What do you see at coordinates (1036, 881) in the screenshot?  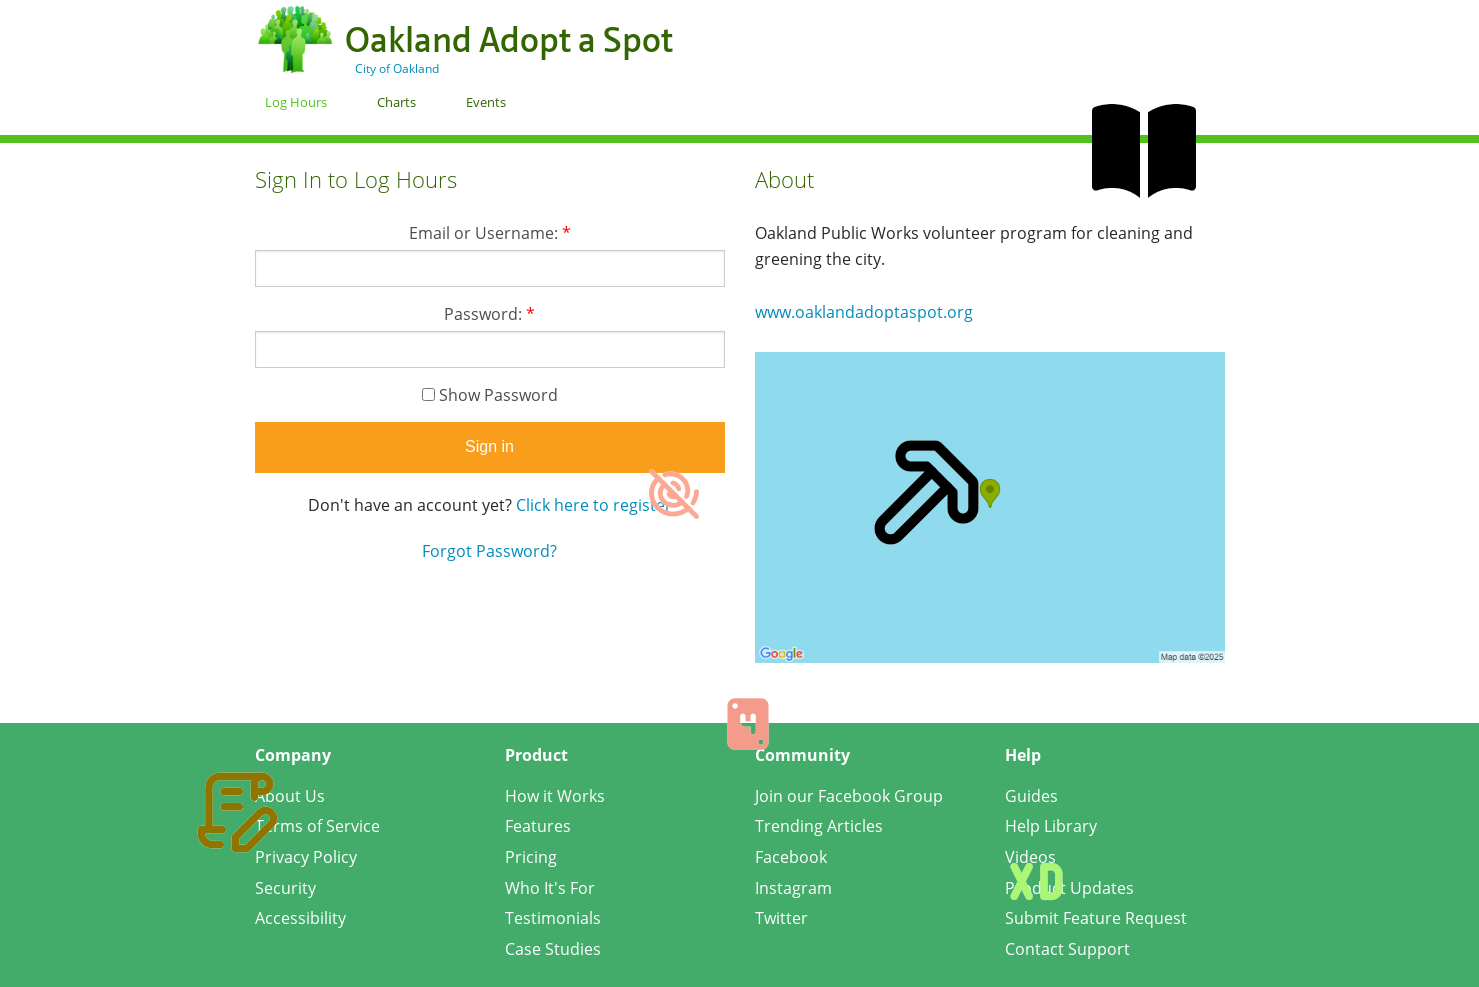 I see `open Adobe XD design file` at bounding box center [1036, 881].